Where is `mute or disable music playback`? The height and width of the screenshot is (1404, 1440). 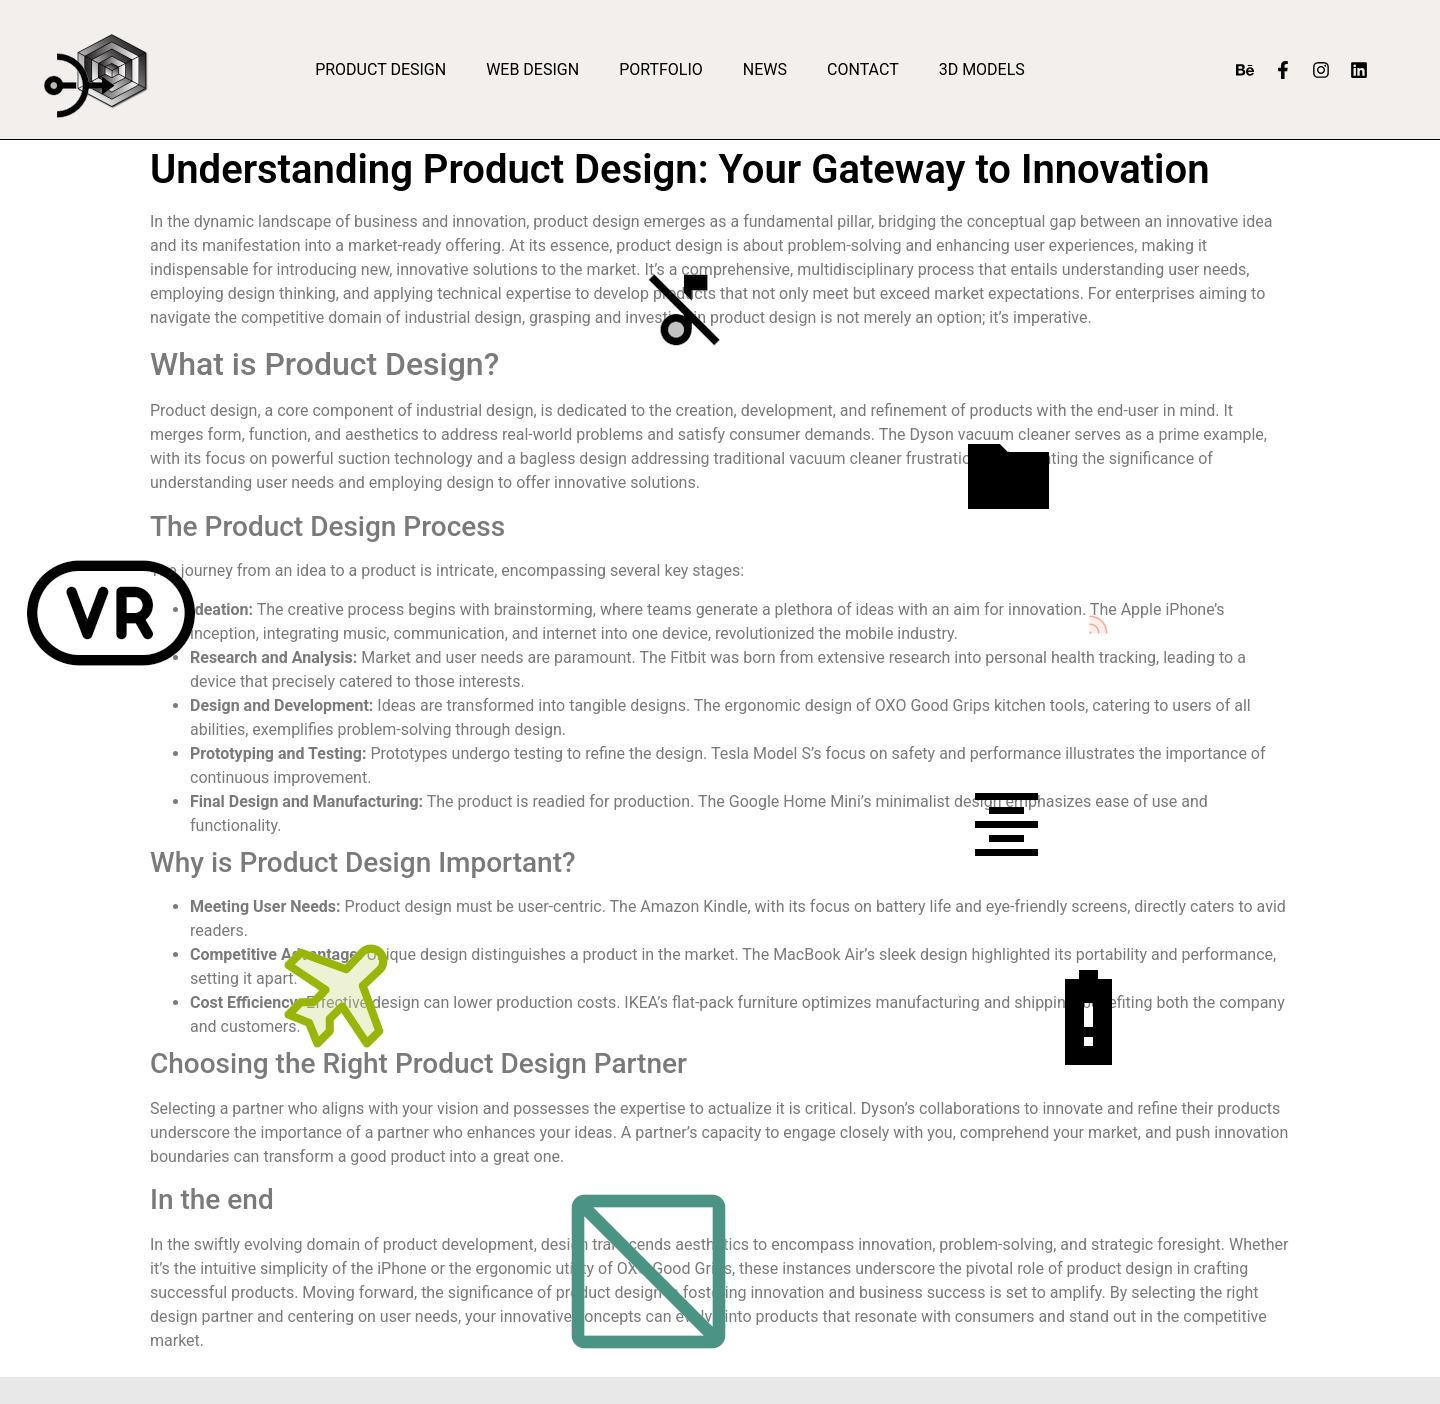 mute or disable music playback is located at coordinates (684, 310).